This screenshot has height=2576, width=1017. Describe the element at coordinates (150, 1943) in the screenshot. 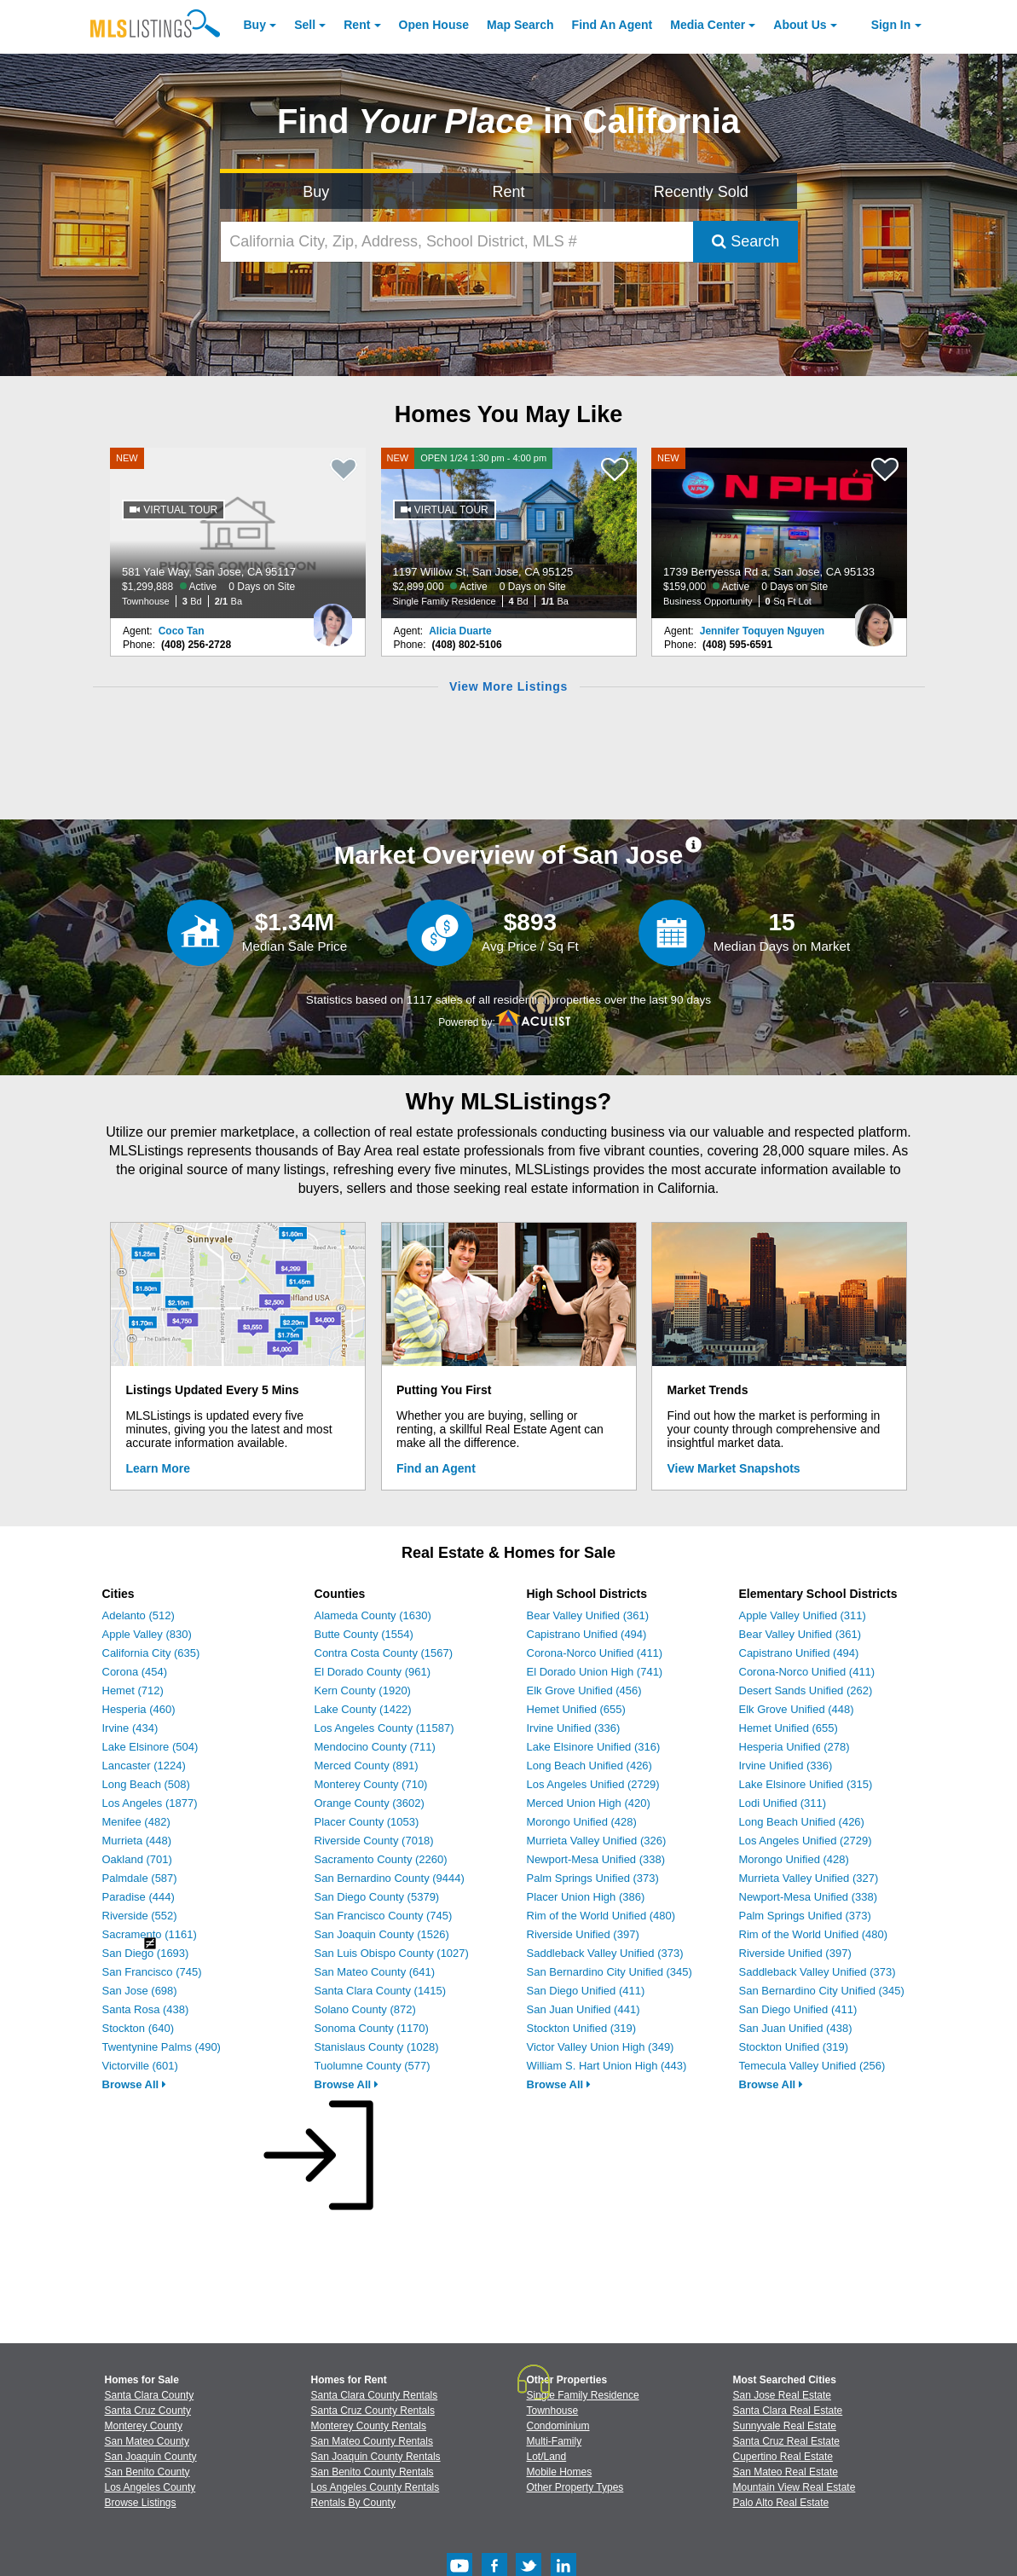

I see `indicates values are not equal` at that location.